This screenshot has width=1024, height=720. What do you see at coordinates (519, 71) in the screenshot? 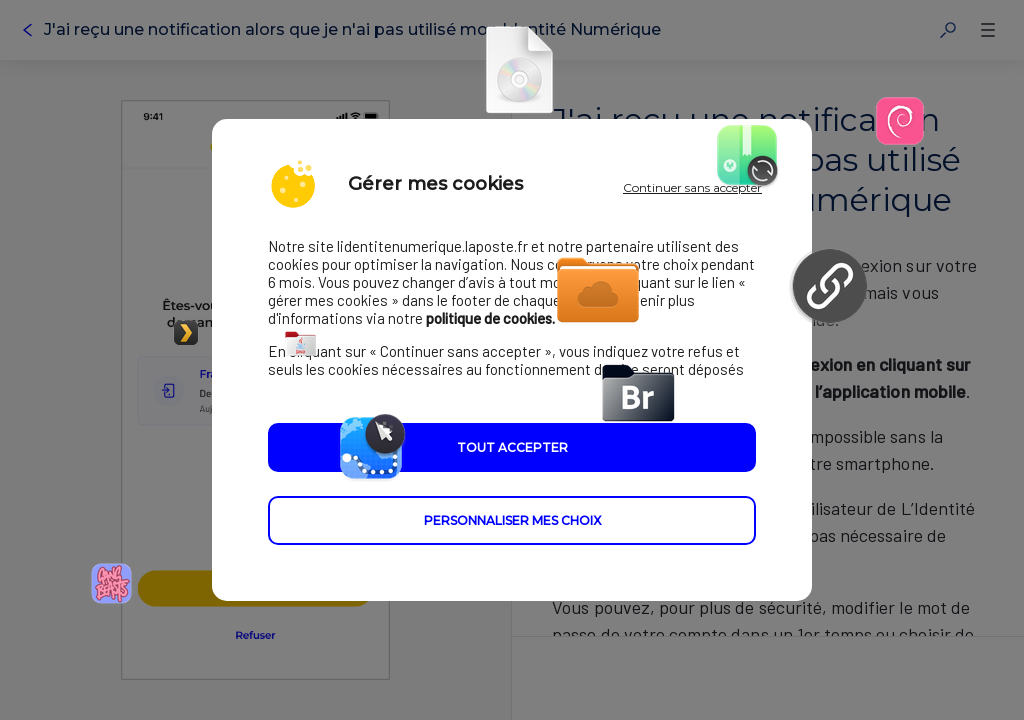
I see `an ISO disc image file` at bounding box center [519, 71].